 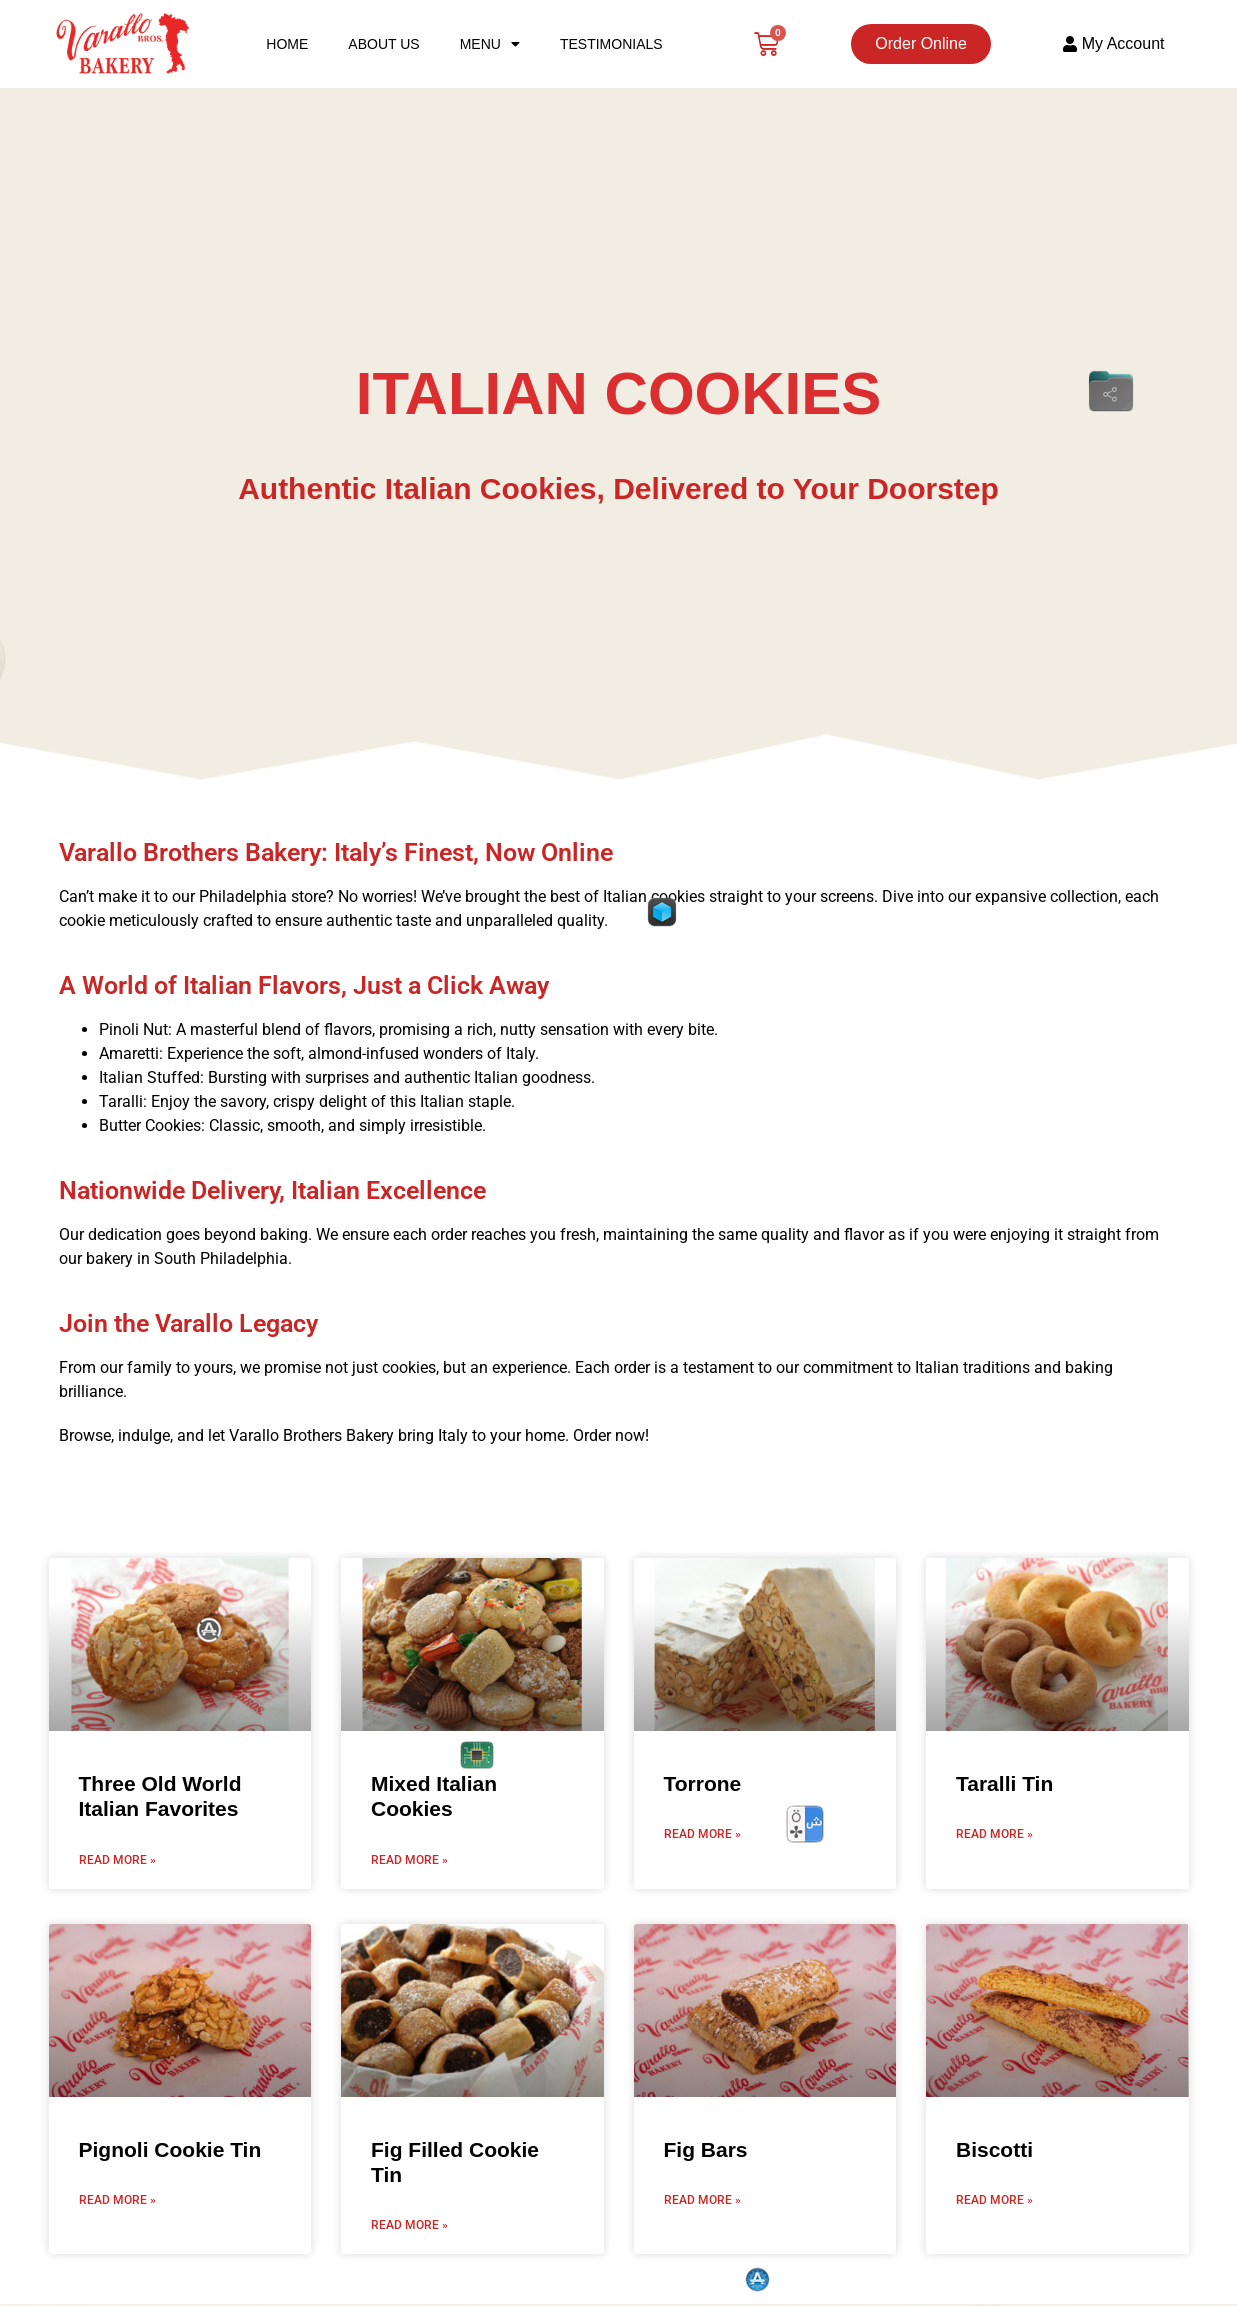 What do you see at coordinates (209, 1630) in the screenshot?
I see `open the system update manager` at bounding box center [209, 1630].